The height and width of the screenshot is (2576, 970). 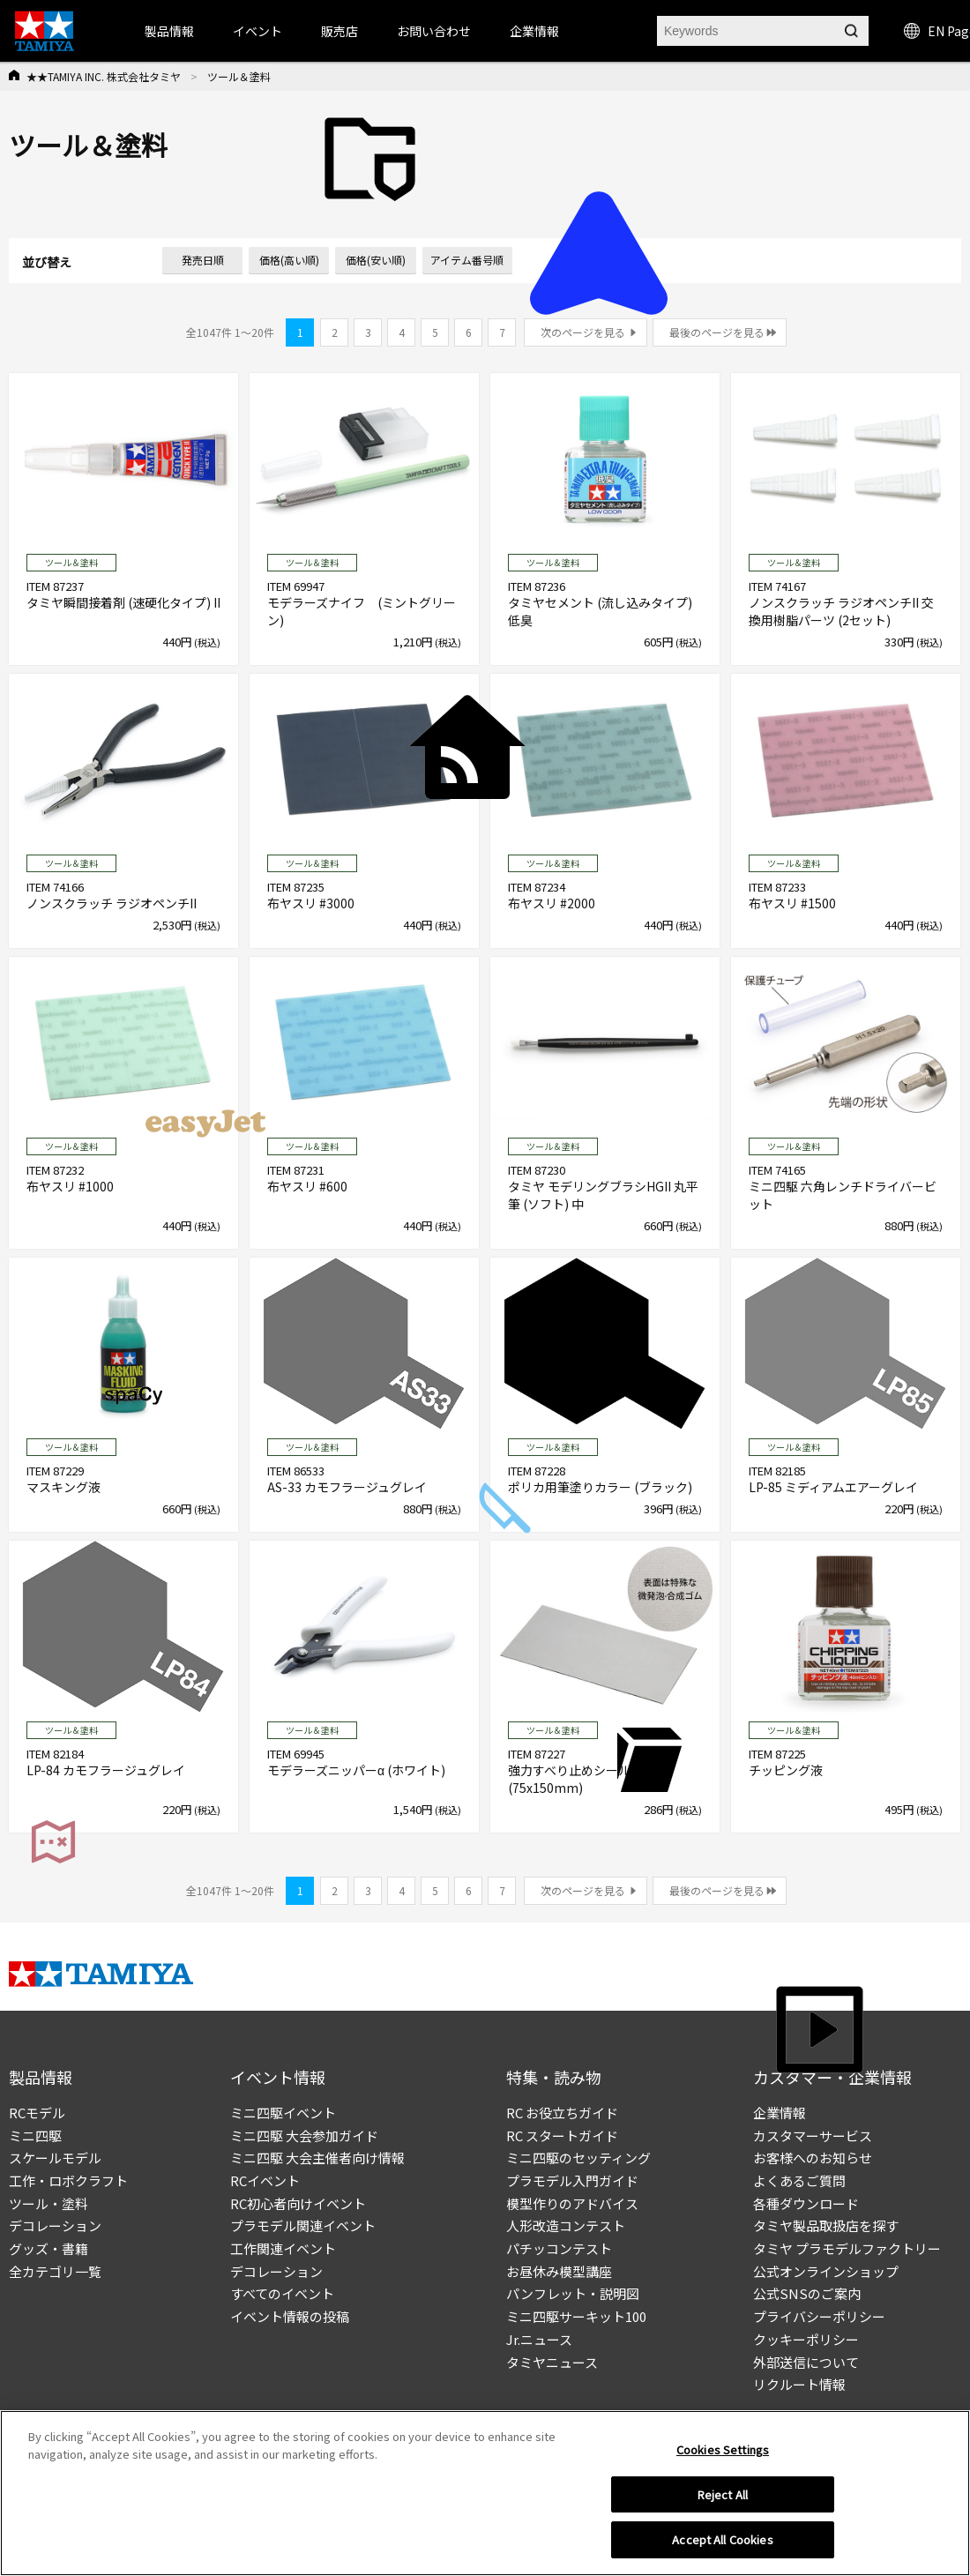 I want to click on open spaCy natural language processing library, so click(x=133, y=1395).